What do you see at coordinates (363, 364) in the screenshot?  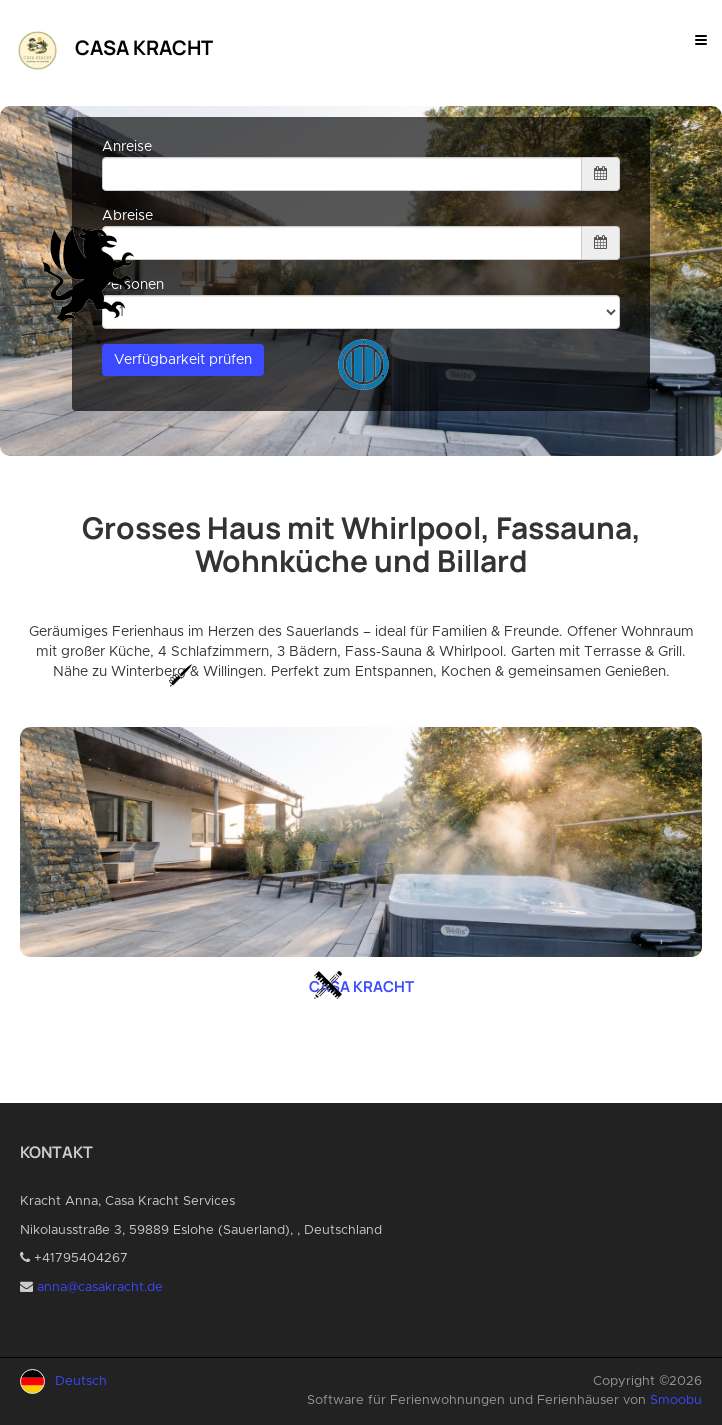 I see `access defense or protection settings` at bounding box center [363, 364].